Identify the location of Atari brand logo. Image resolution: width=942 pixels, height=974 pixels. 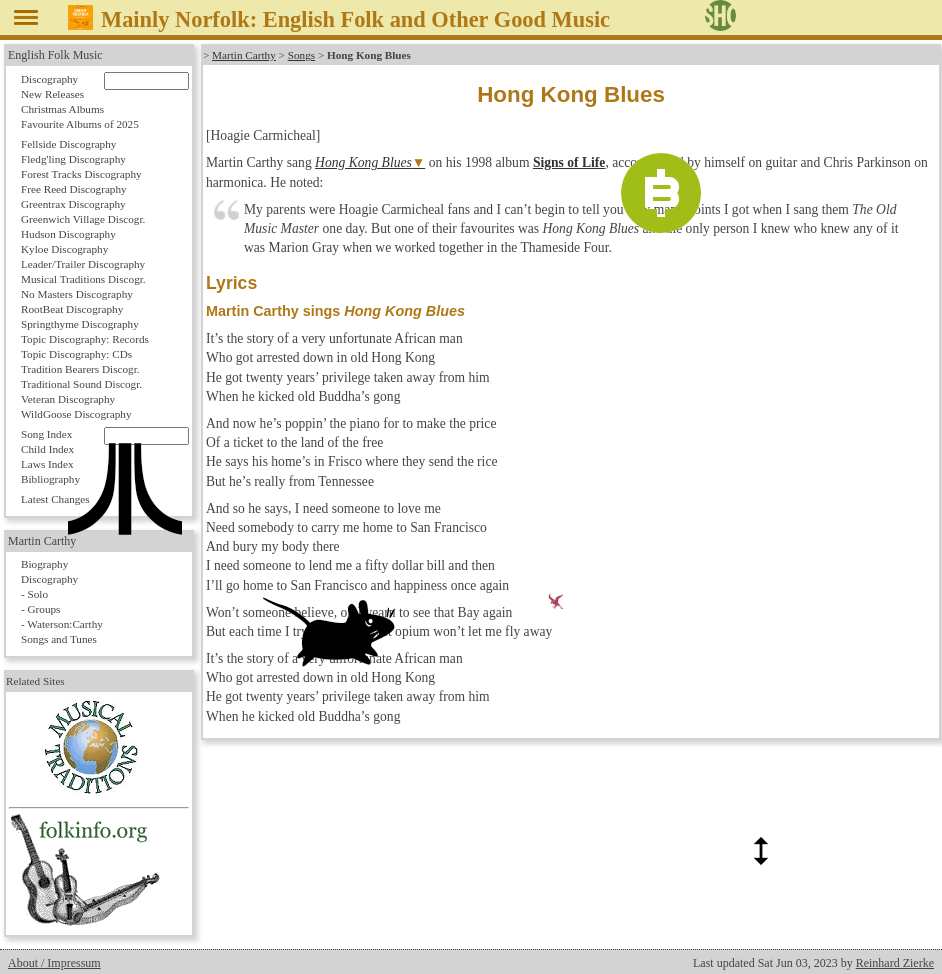
(125, 489).